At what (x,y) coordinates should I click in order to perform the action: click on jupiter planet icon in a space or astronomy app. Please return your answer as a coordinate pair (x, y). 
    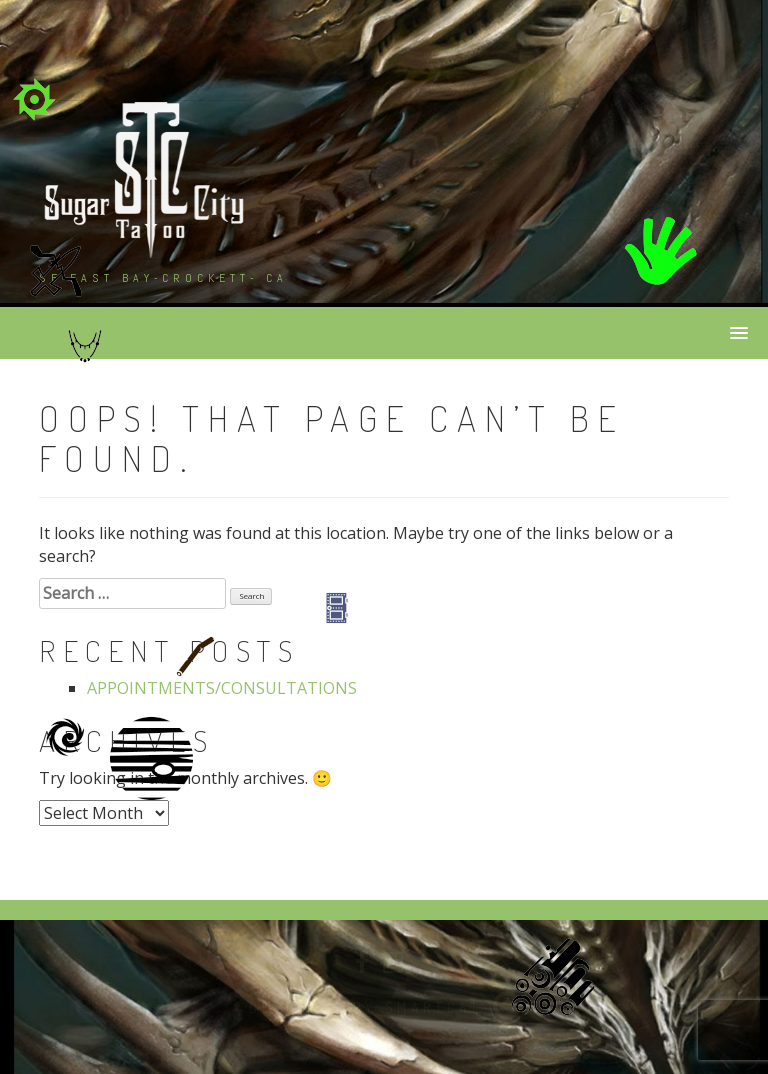
    Looking at the image, I should click on (151, 758).